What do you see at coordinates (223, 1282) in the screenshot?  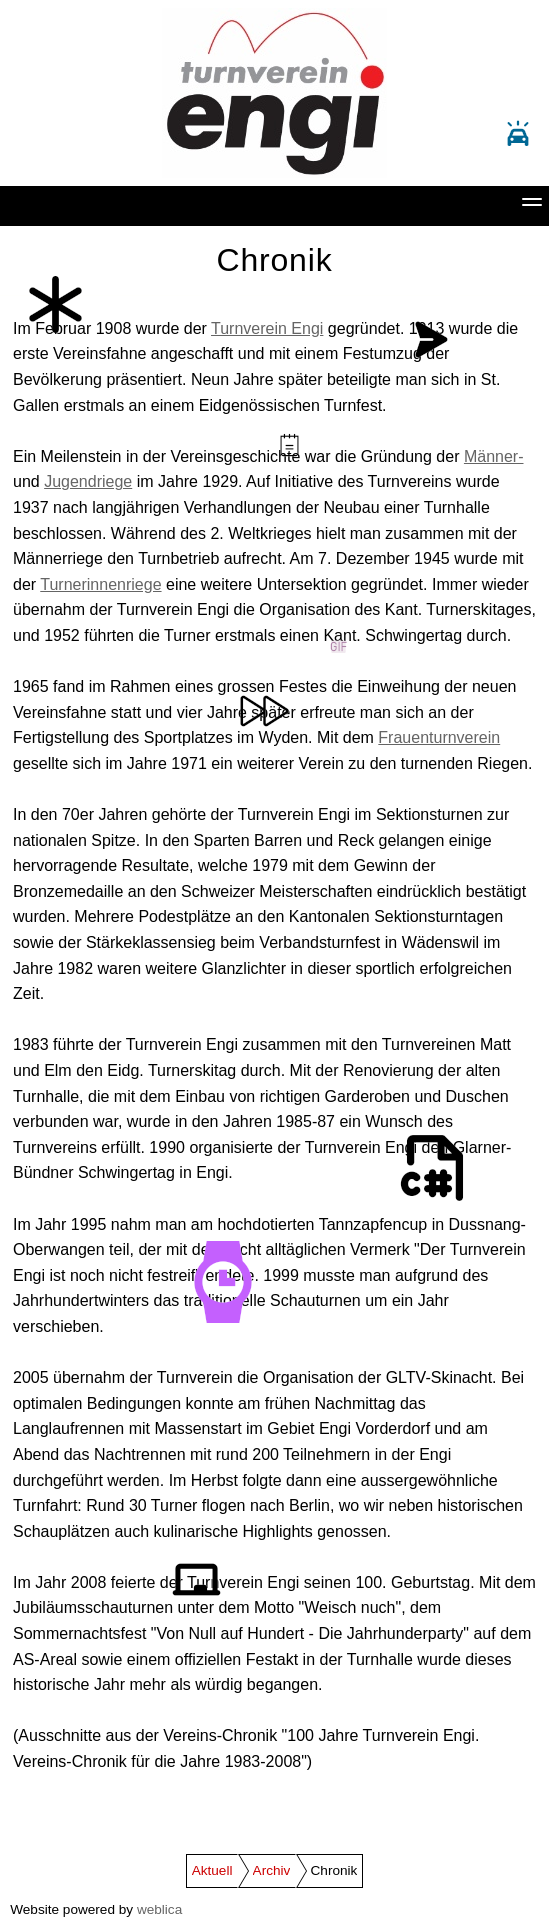 I see `view time or clock settings` at bounding box center [223, 1282].